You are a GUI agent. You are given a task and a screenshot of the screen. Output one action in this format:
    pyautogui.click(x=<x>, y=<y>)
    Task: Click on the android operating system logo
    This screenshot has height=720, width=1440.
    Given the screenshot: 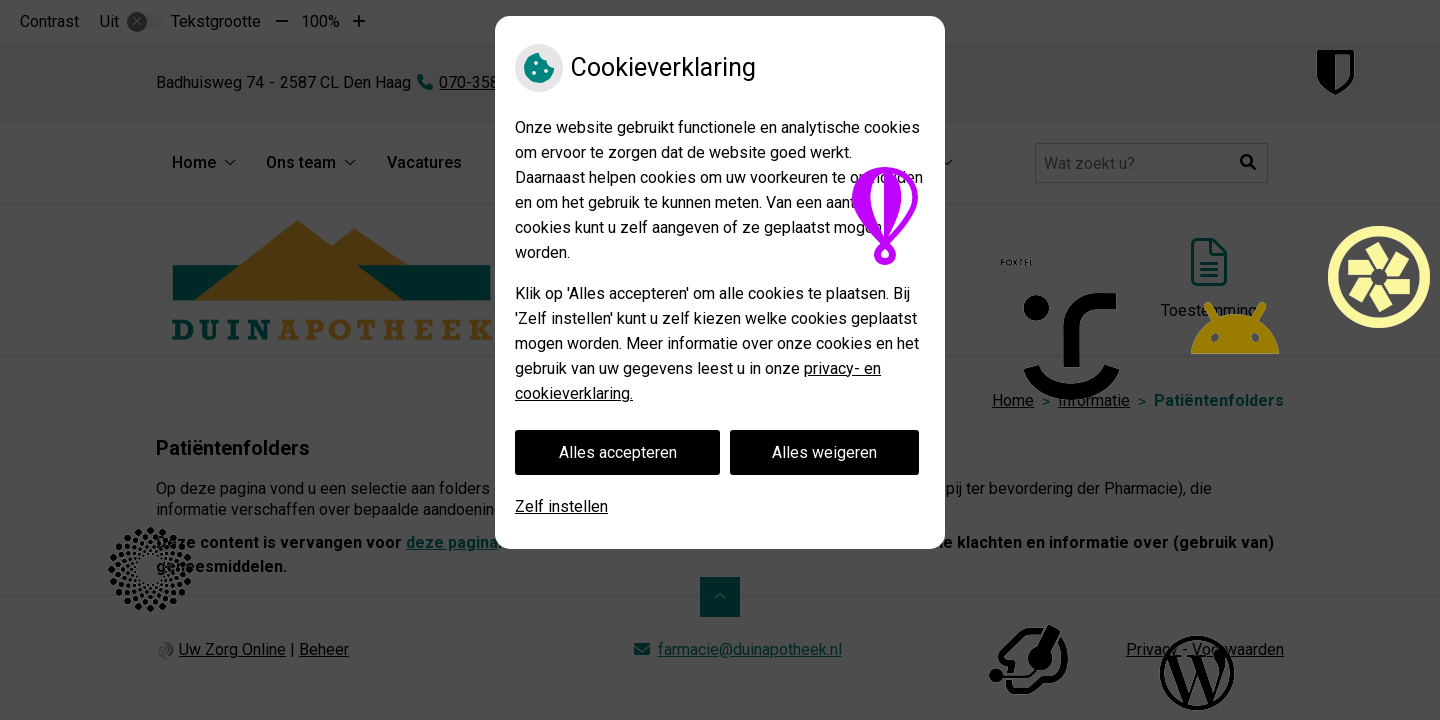 What is the action you would take?
    pyautogui.click(x=1235, y=328)
    